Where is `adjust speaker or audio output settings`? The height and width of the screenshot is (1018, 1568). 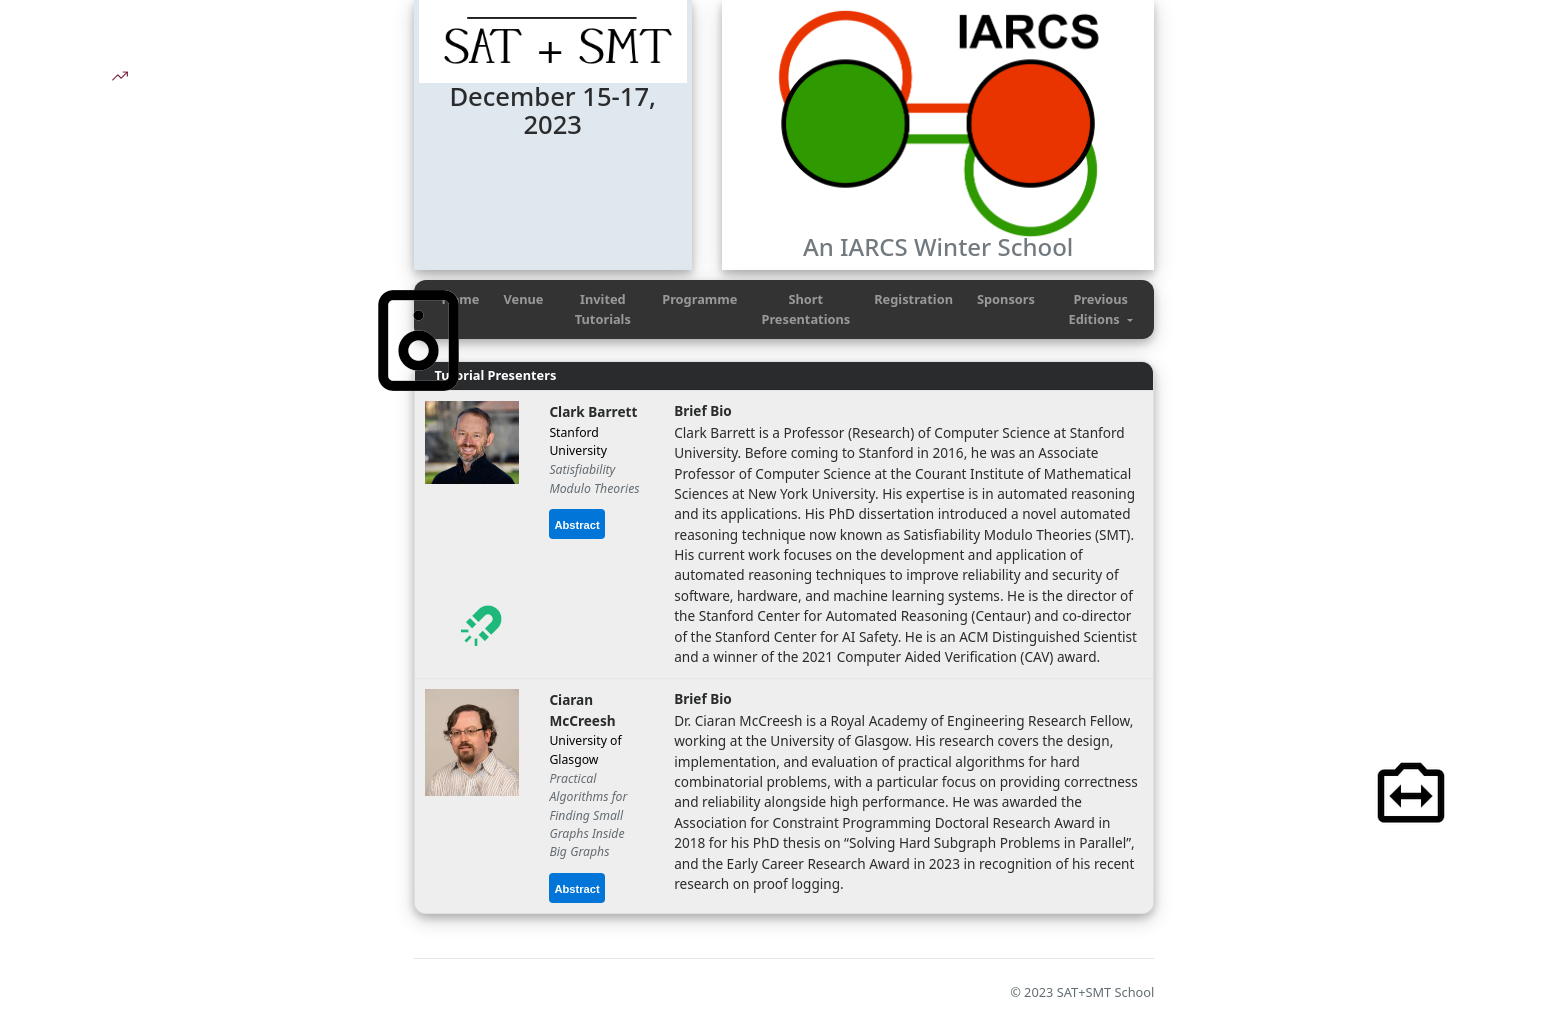 adjust speaker or audio output settings is located at coordinates (418, 340).